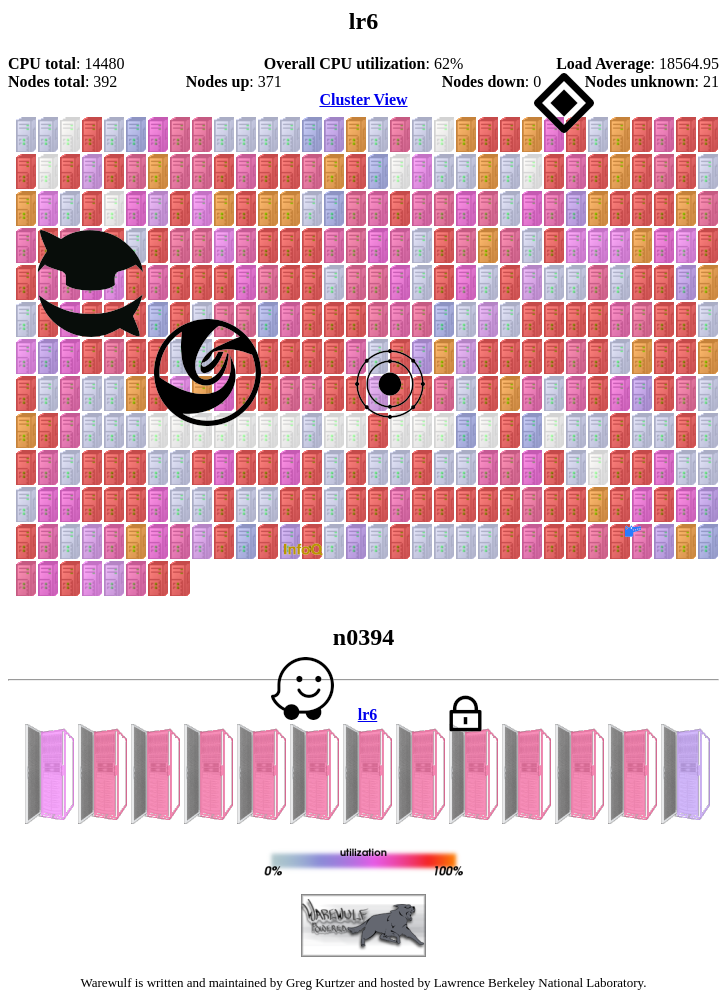 The height and width of the screenshot is (999, 727). Describe the element at coordinates (564, 103) in the screenshot. I see `google nearby sharing feature` at that location.